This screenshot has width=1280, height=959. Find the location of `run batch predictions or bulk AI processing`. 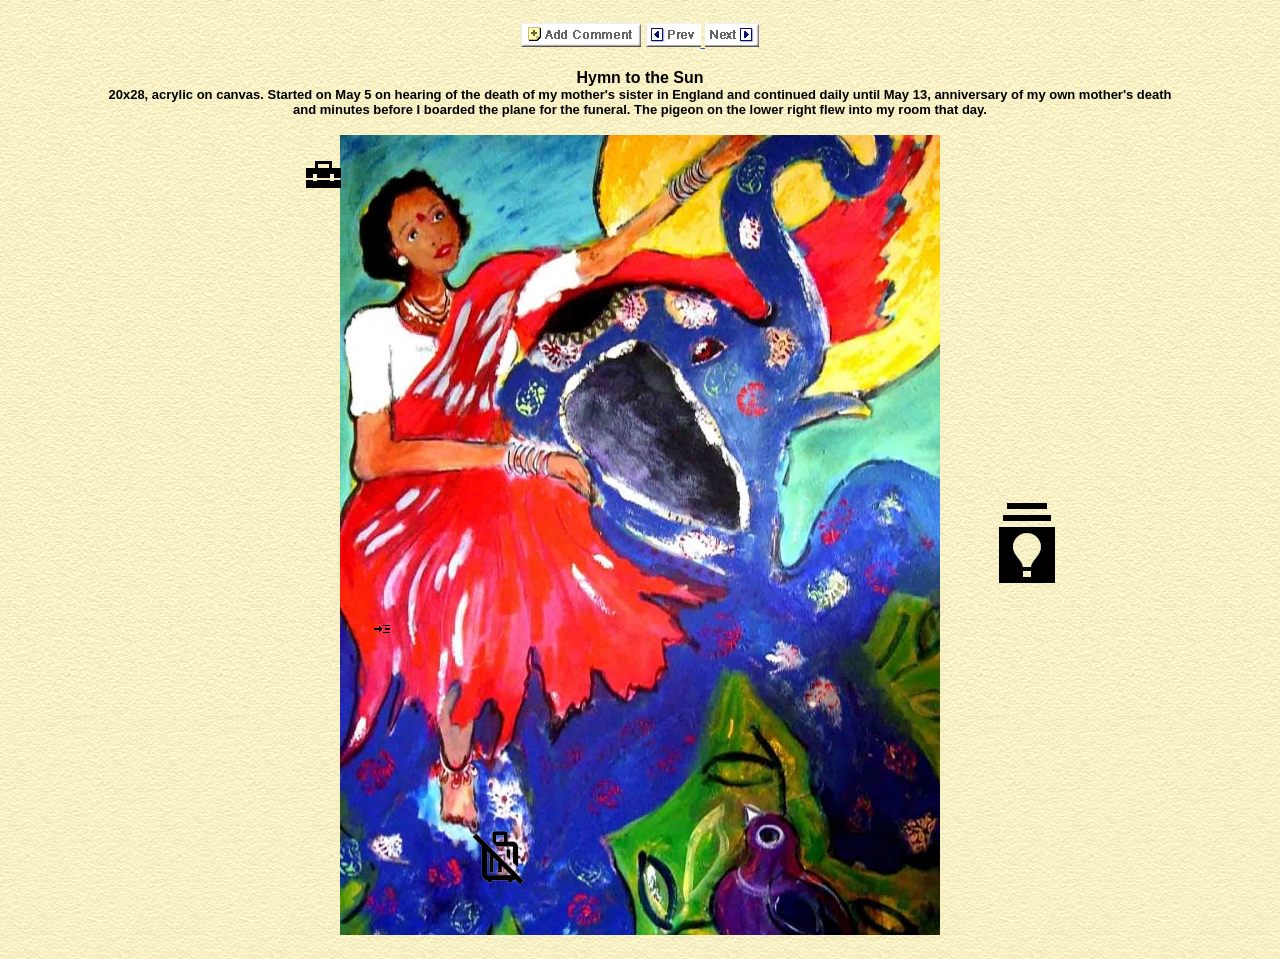

run batch predictions or bulk AI processing is located at coordinates (1027, 543).